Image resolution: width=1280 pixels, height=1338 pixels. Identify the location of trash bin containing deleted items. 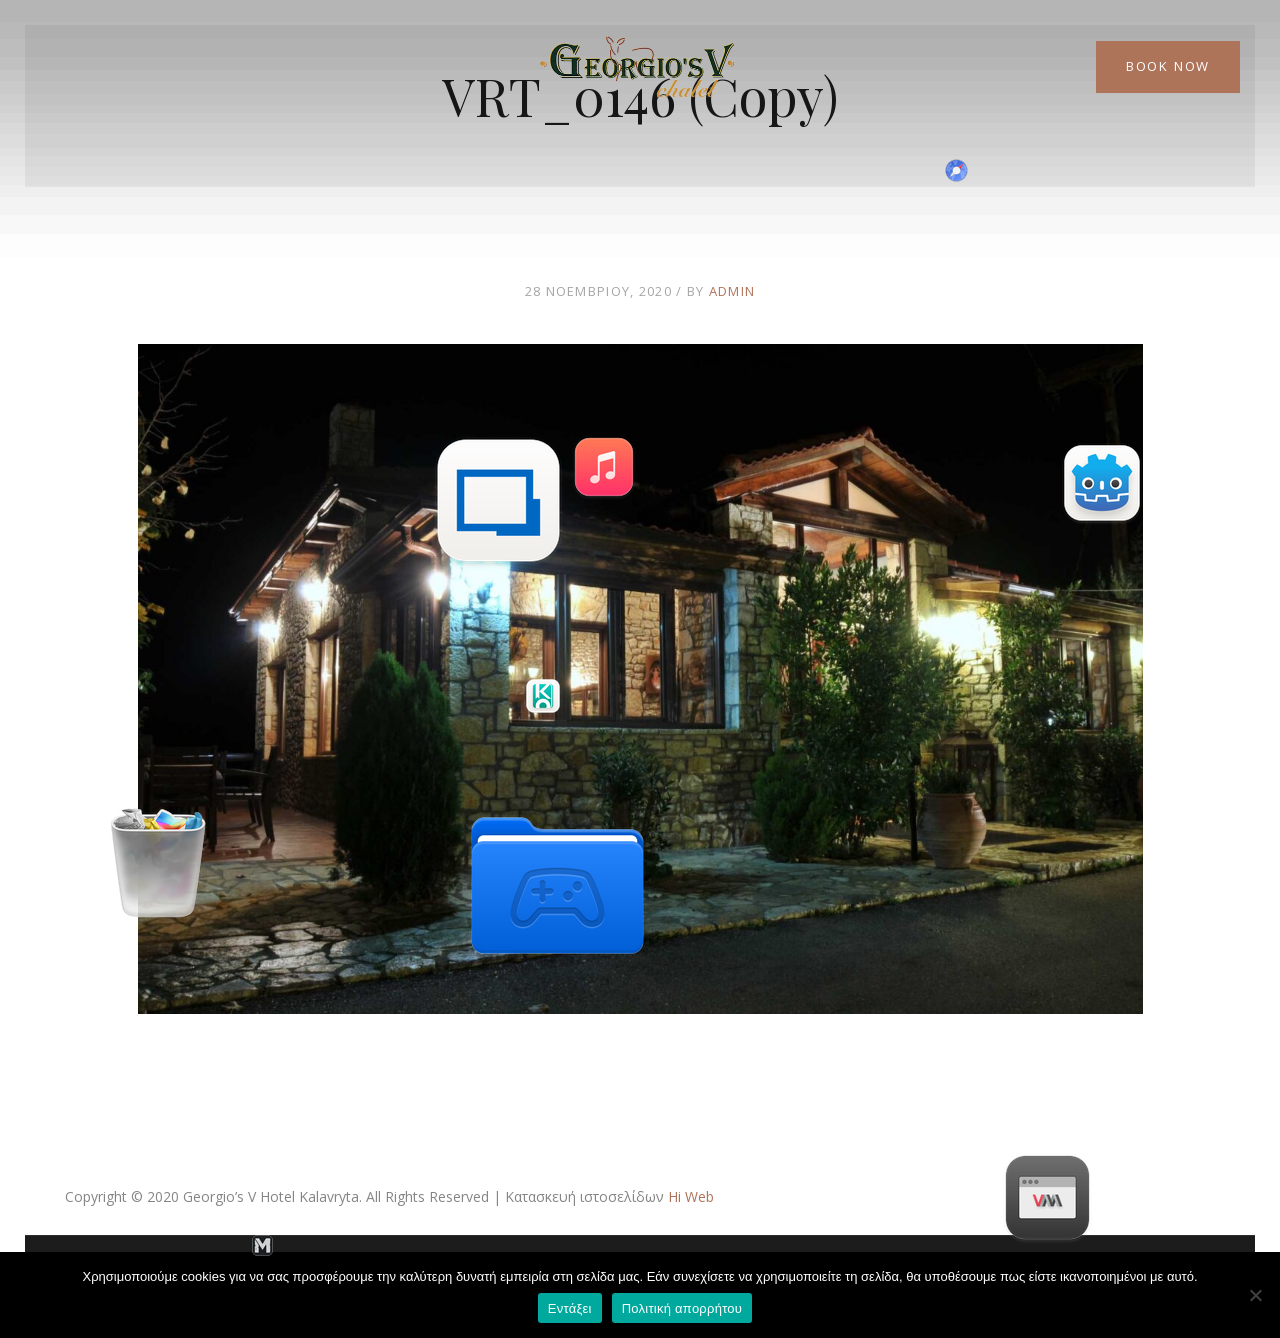
(158, 864).